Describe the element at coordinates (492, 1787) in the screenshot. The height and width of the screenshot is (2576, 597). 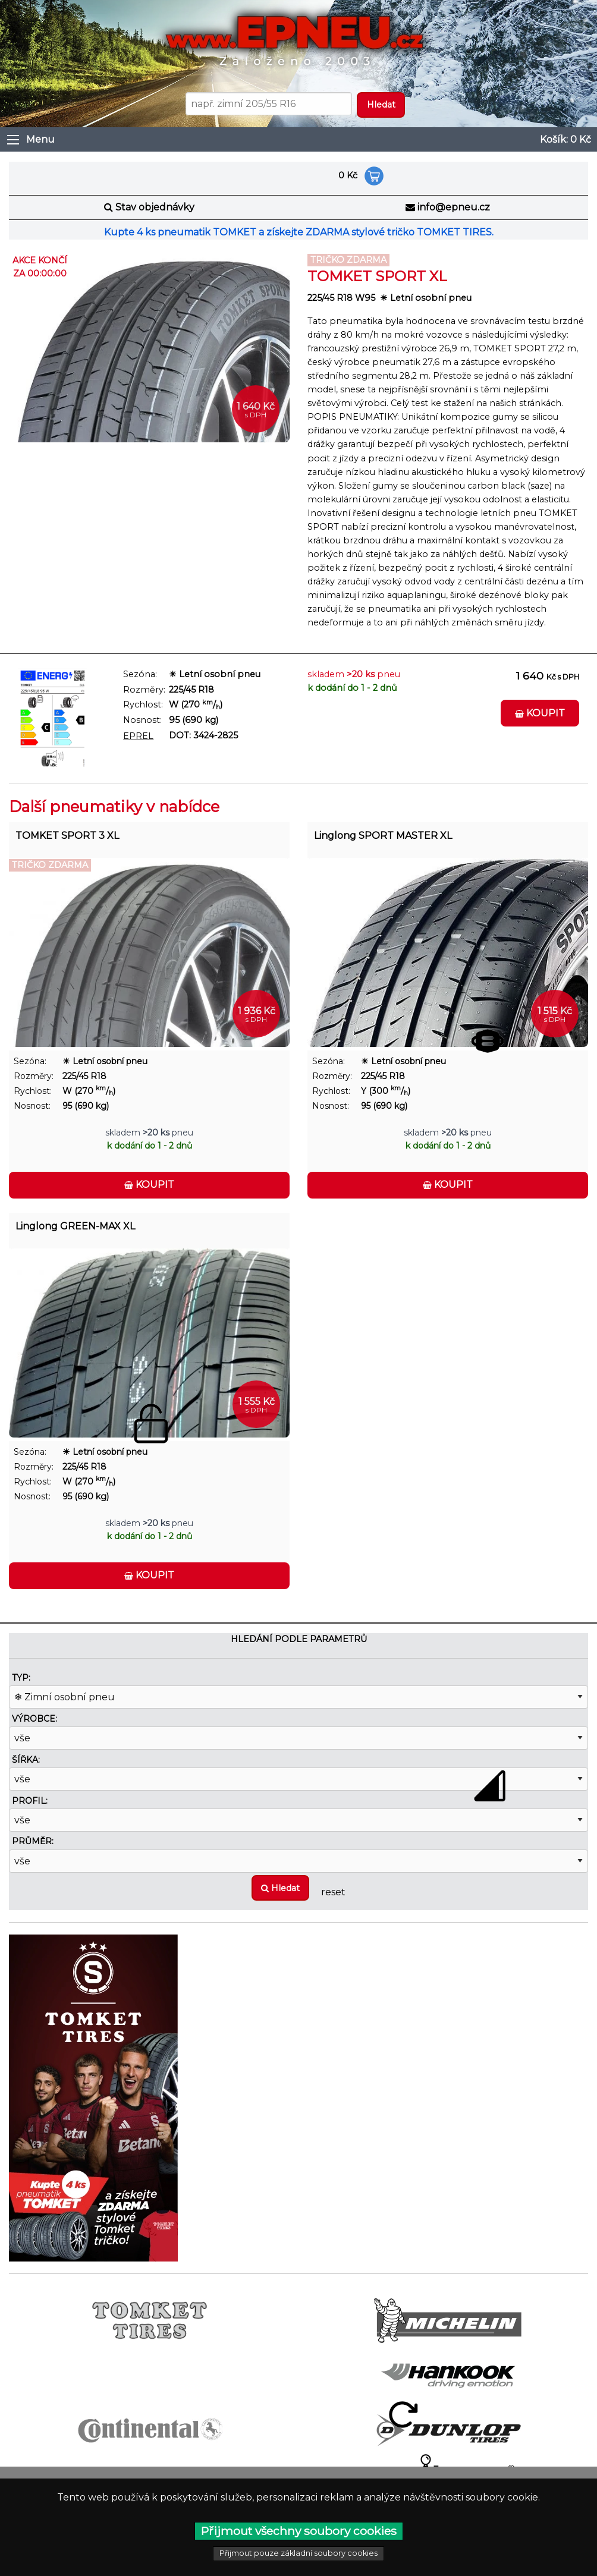
I see `indicates strong cellular network signal` at that location.